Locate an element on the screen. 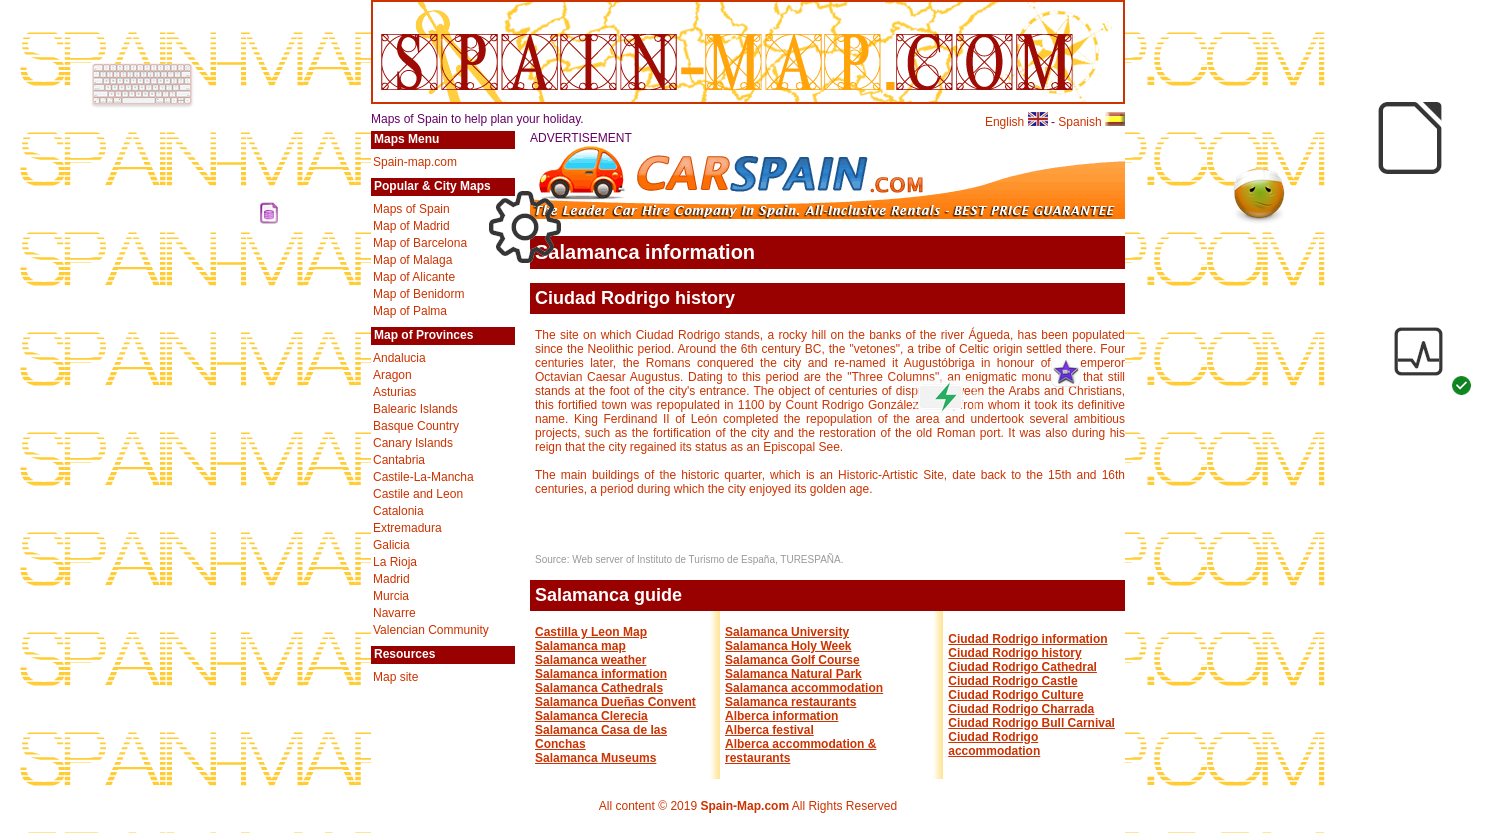  open LibreOffice suite is located at coordinates (1410, 138).